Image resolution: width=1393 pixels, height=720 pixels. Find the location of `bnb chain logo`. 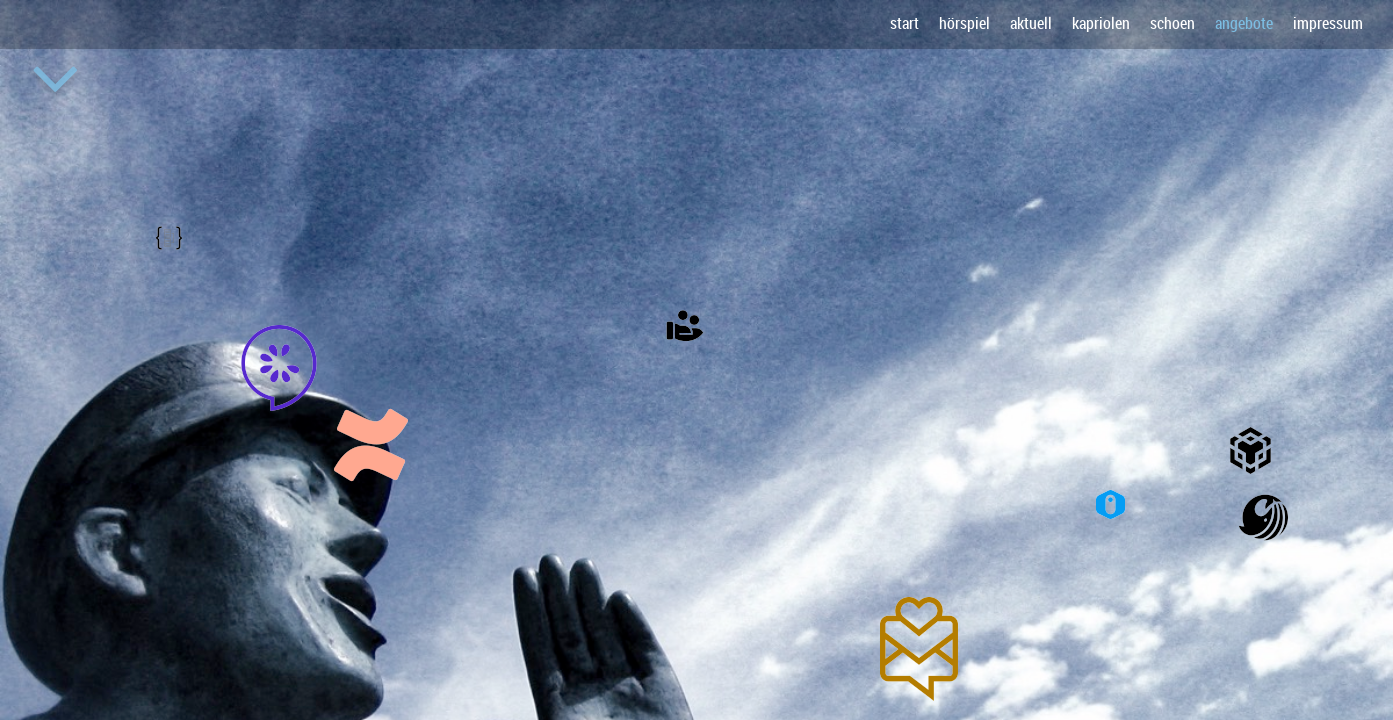

bnb chain logo is located at coordinates (1250, 450).